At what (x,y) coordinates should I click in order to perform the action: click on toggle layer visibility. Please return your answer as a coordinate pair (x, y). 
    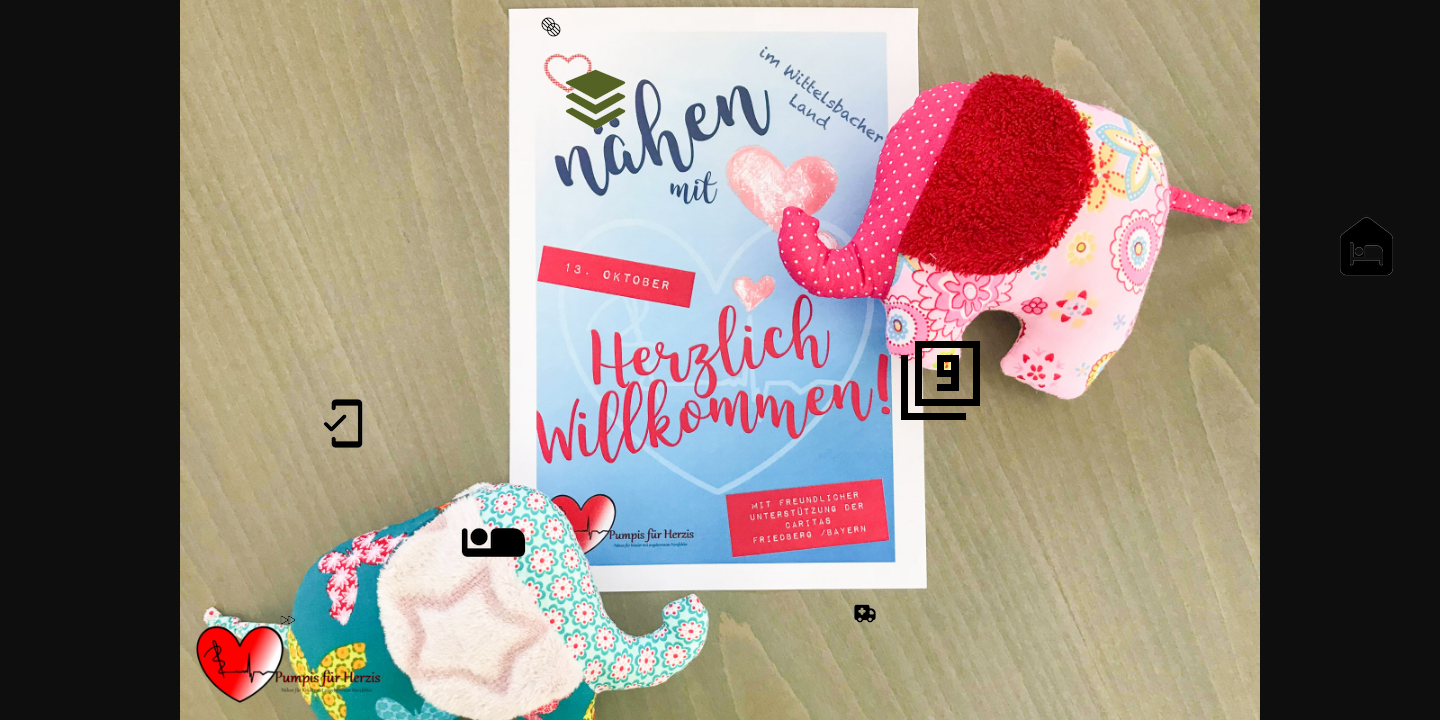
    Looking at the image, I should click on (595, 99).